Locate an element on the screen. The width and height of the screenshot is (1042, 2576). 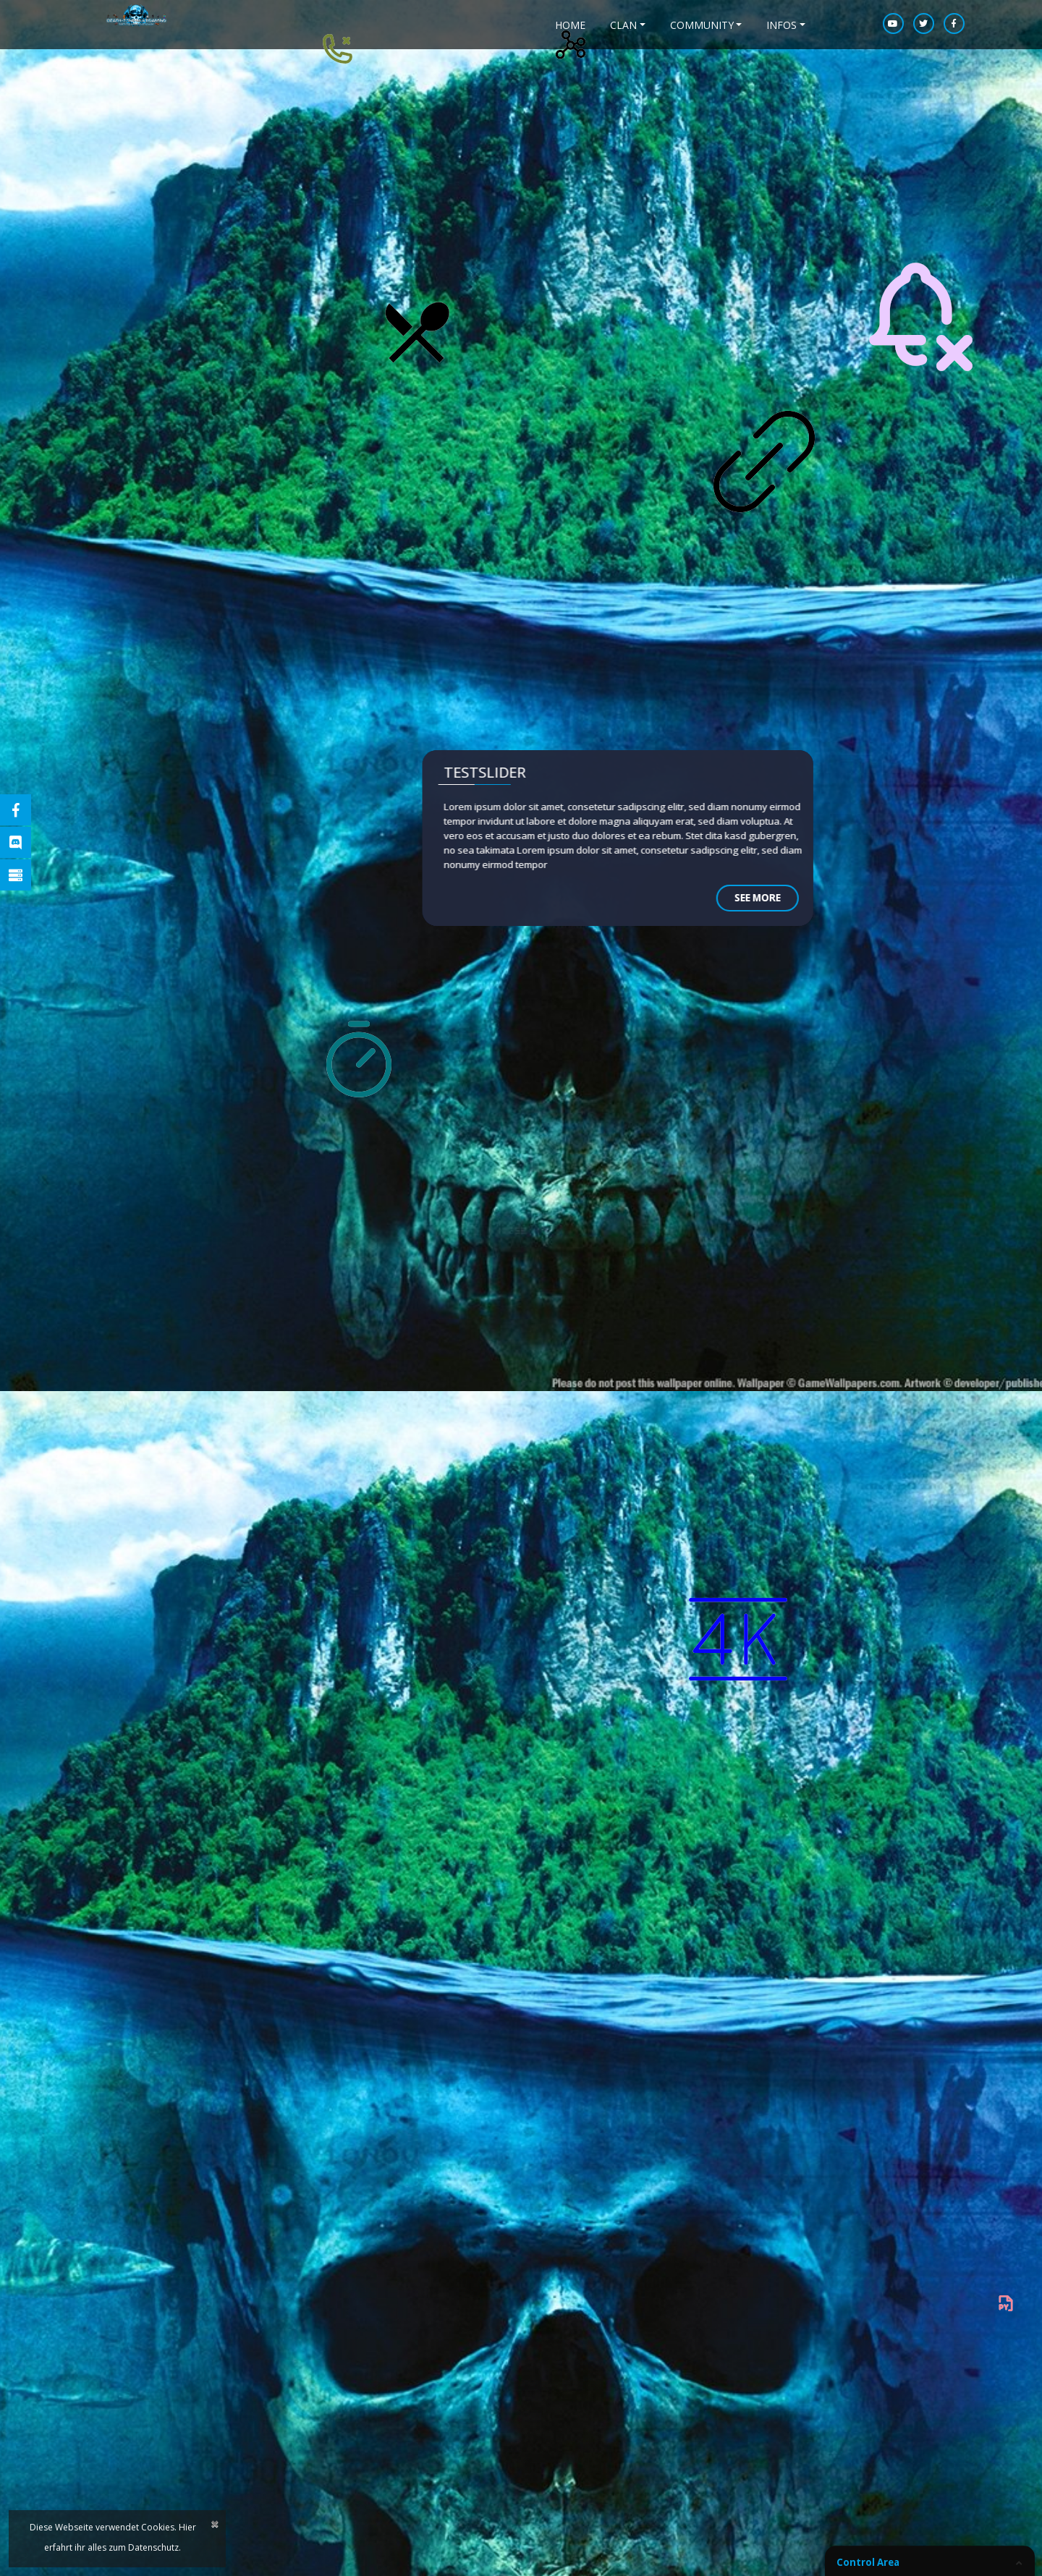
mute or disable notifications is located at coordinates (915, 314).